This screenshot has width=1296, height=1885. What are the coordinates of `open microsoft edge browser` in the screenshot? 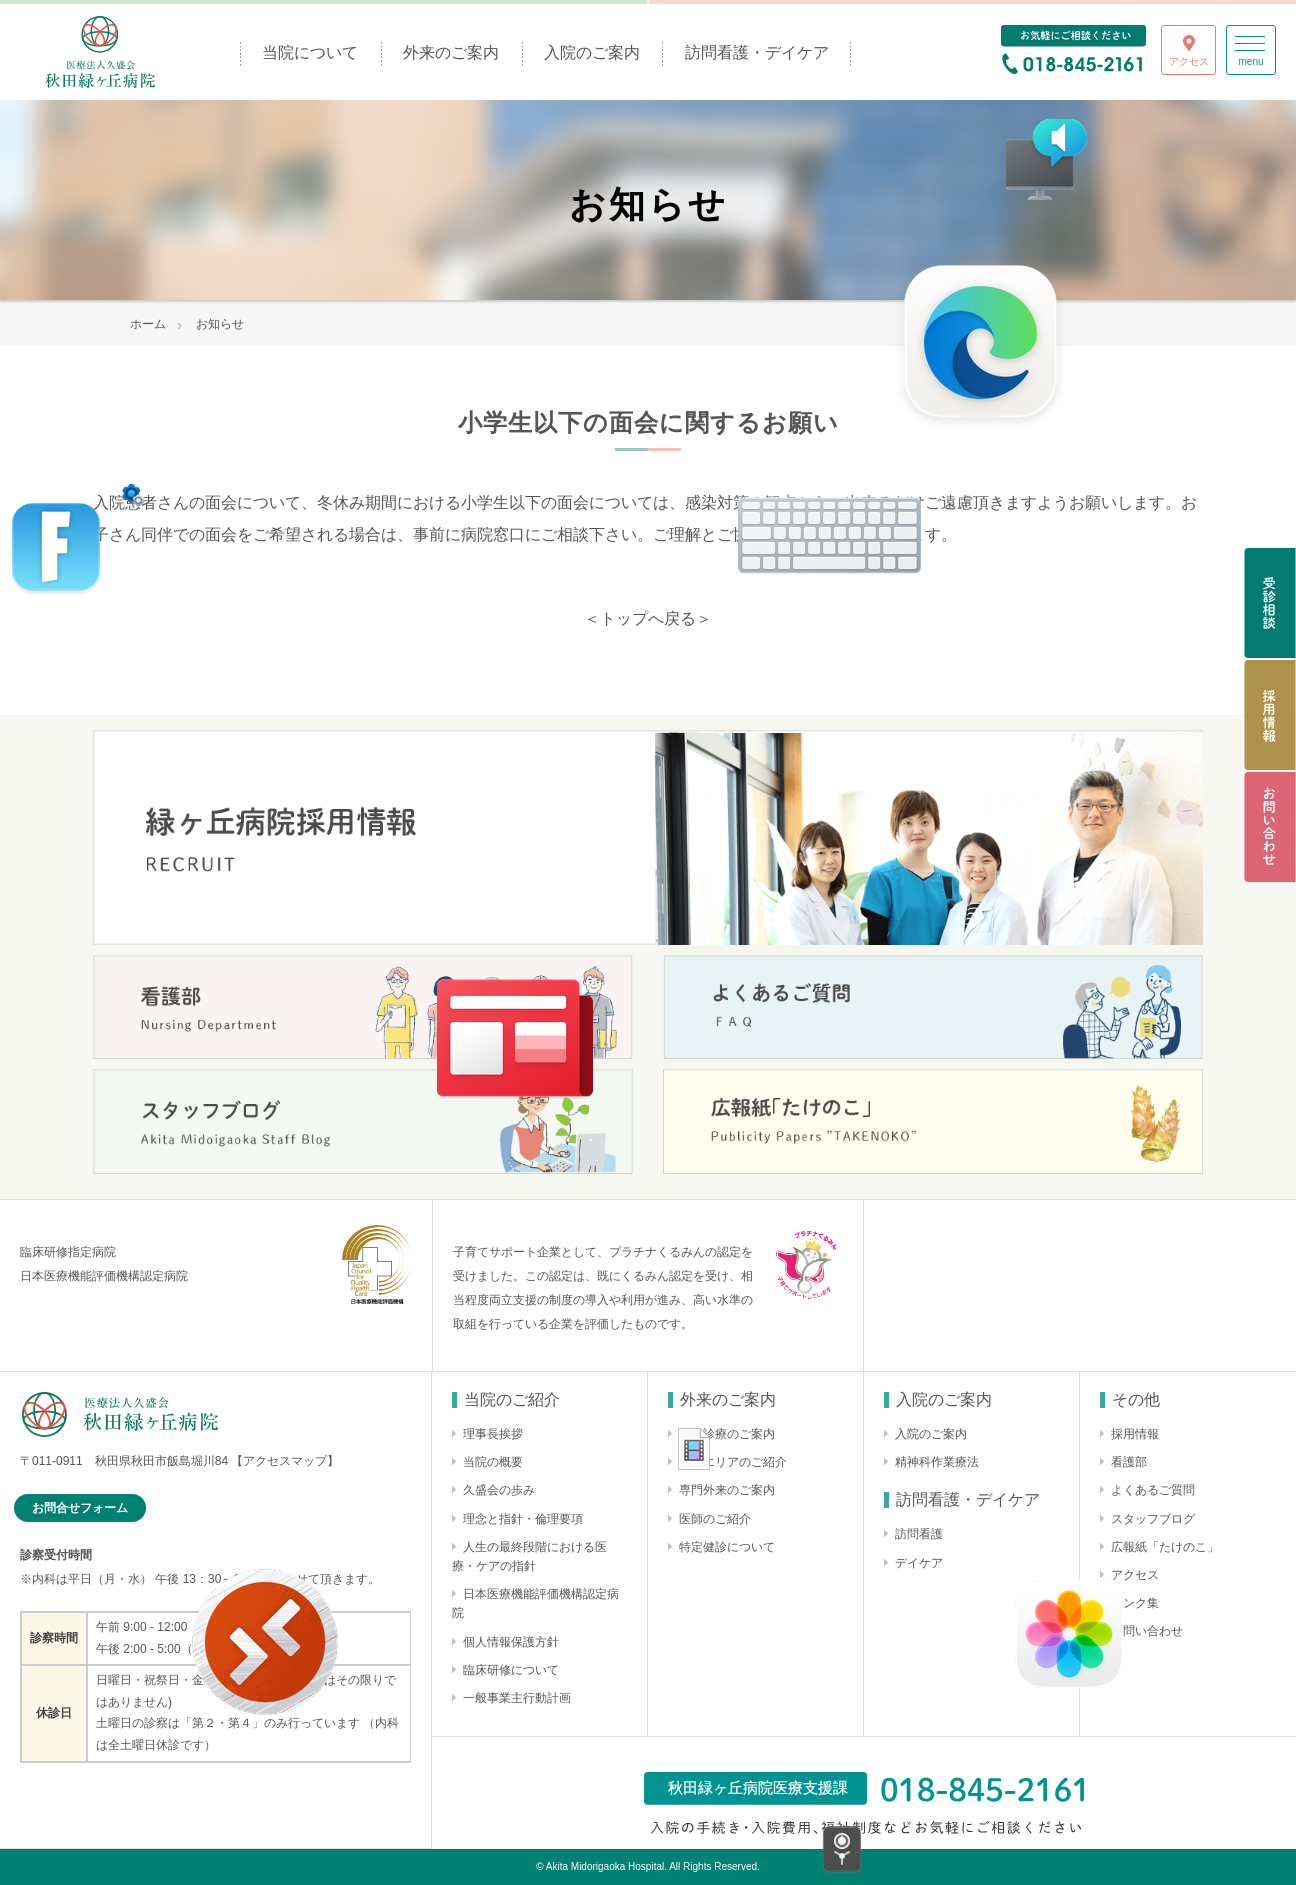 It's located at (980, 341).